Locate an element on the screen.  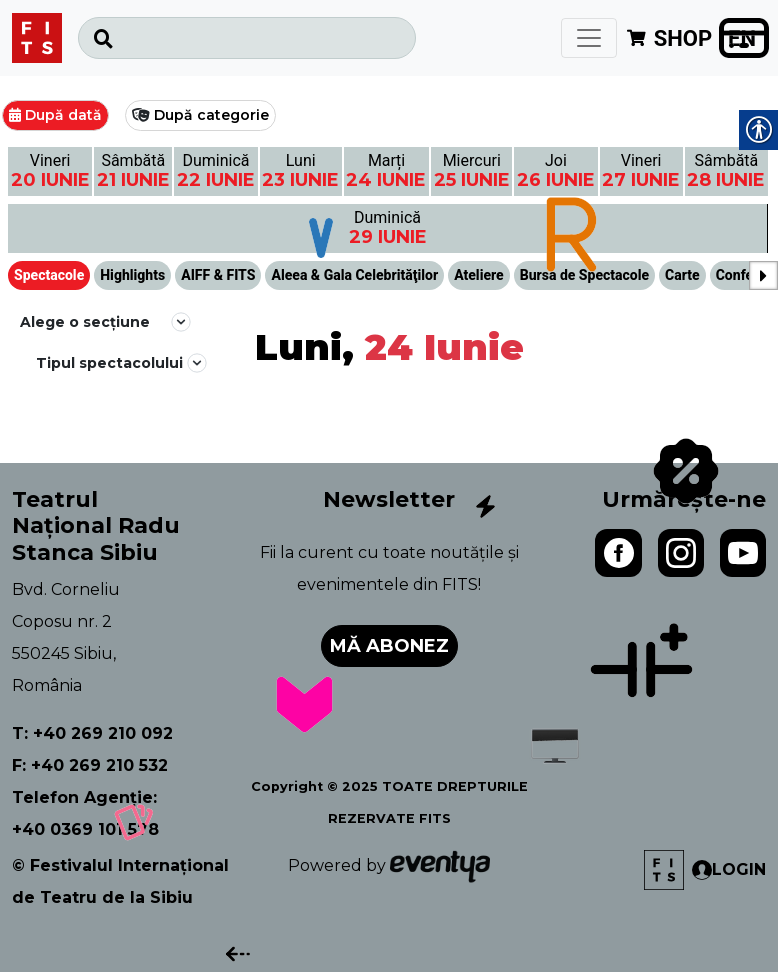
view your saved cards or card collection is located at coordinates (133, 821).